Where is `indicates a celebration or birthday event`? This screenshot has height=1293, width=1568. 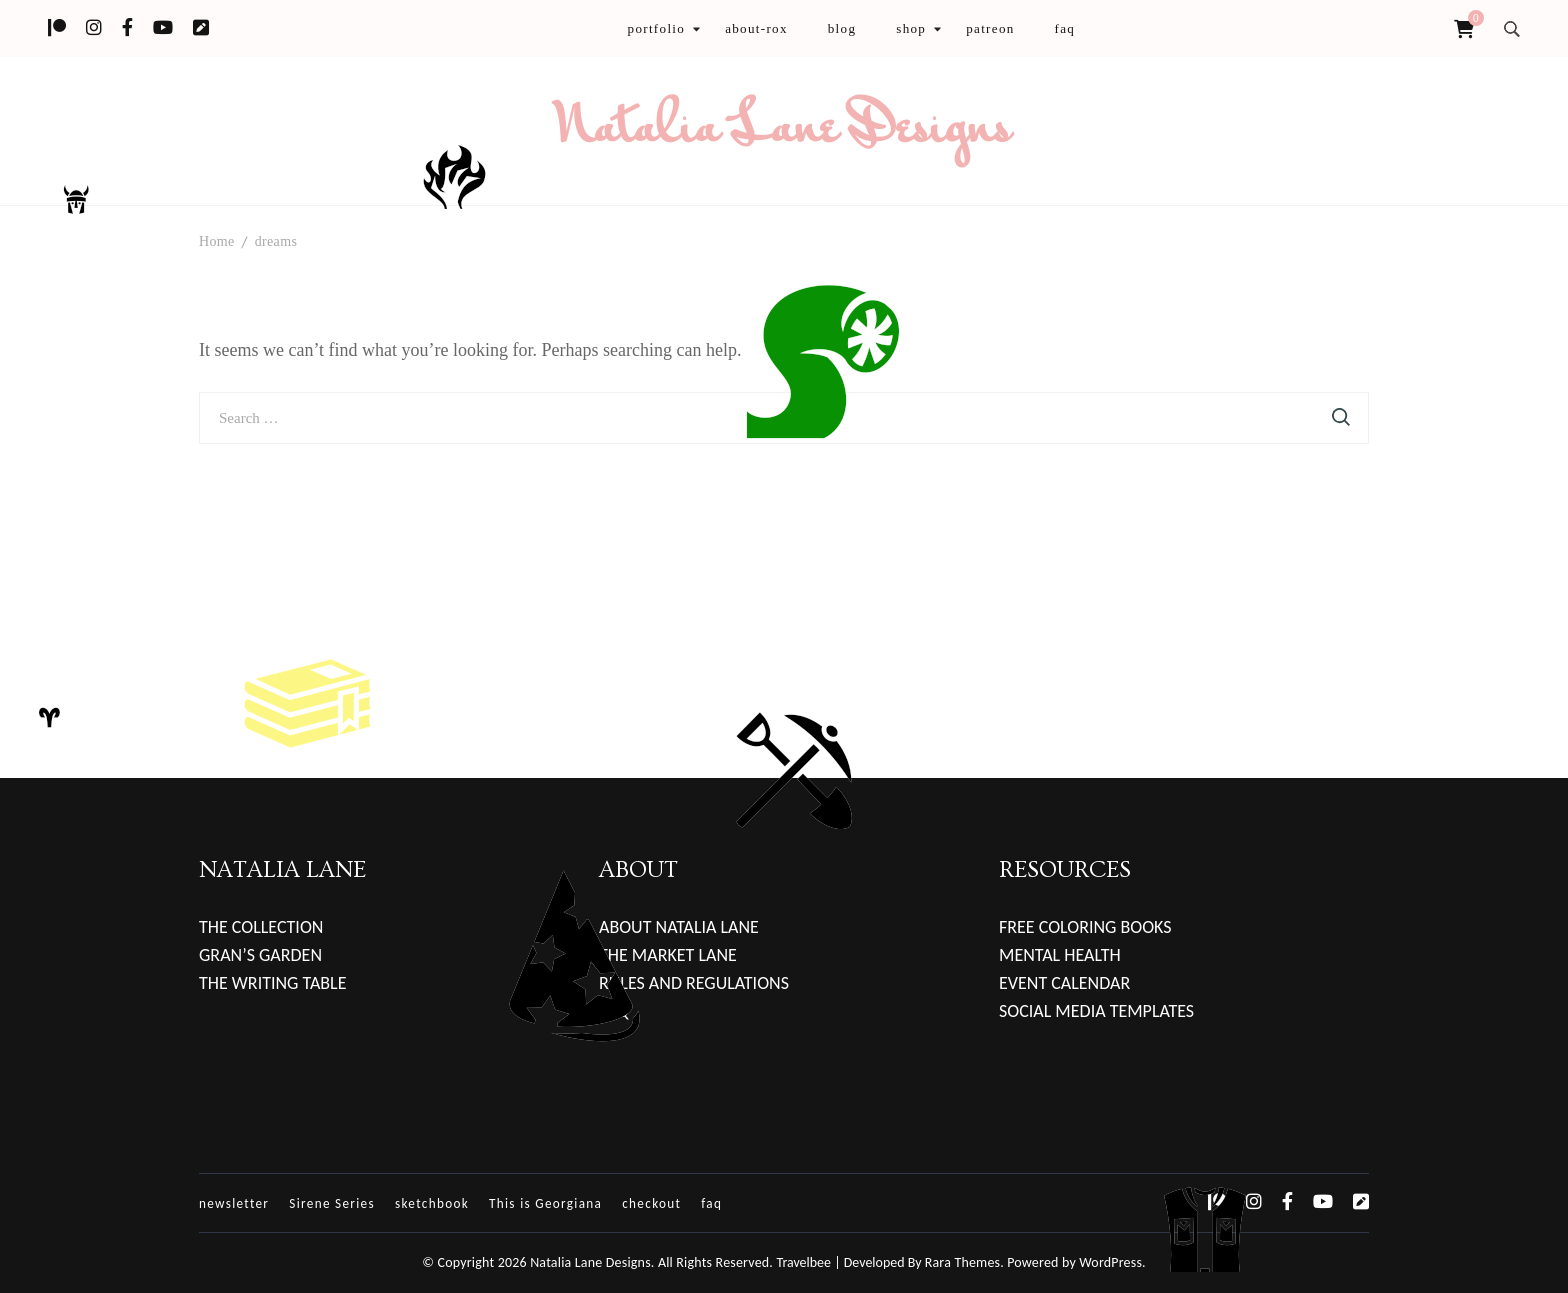 indicates a celebration or birthday event is located at coordinates (572, 955).